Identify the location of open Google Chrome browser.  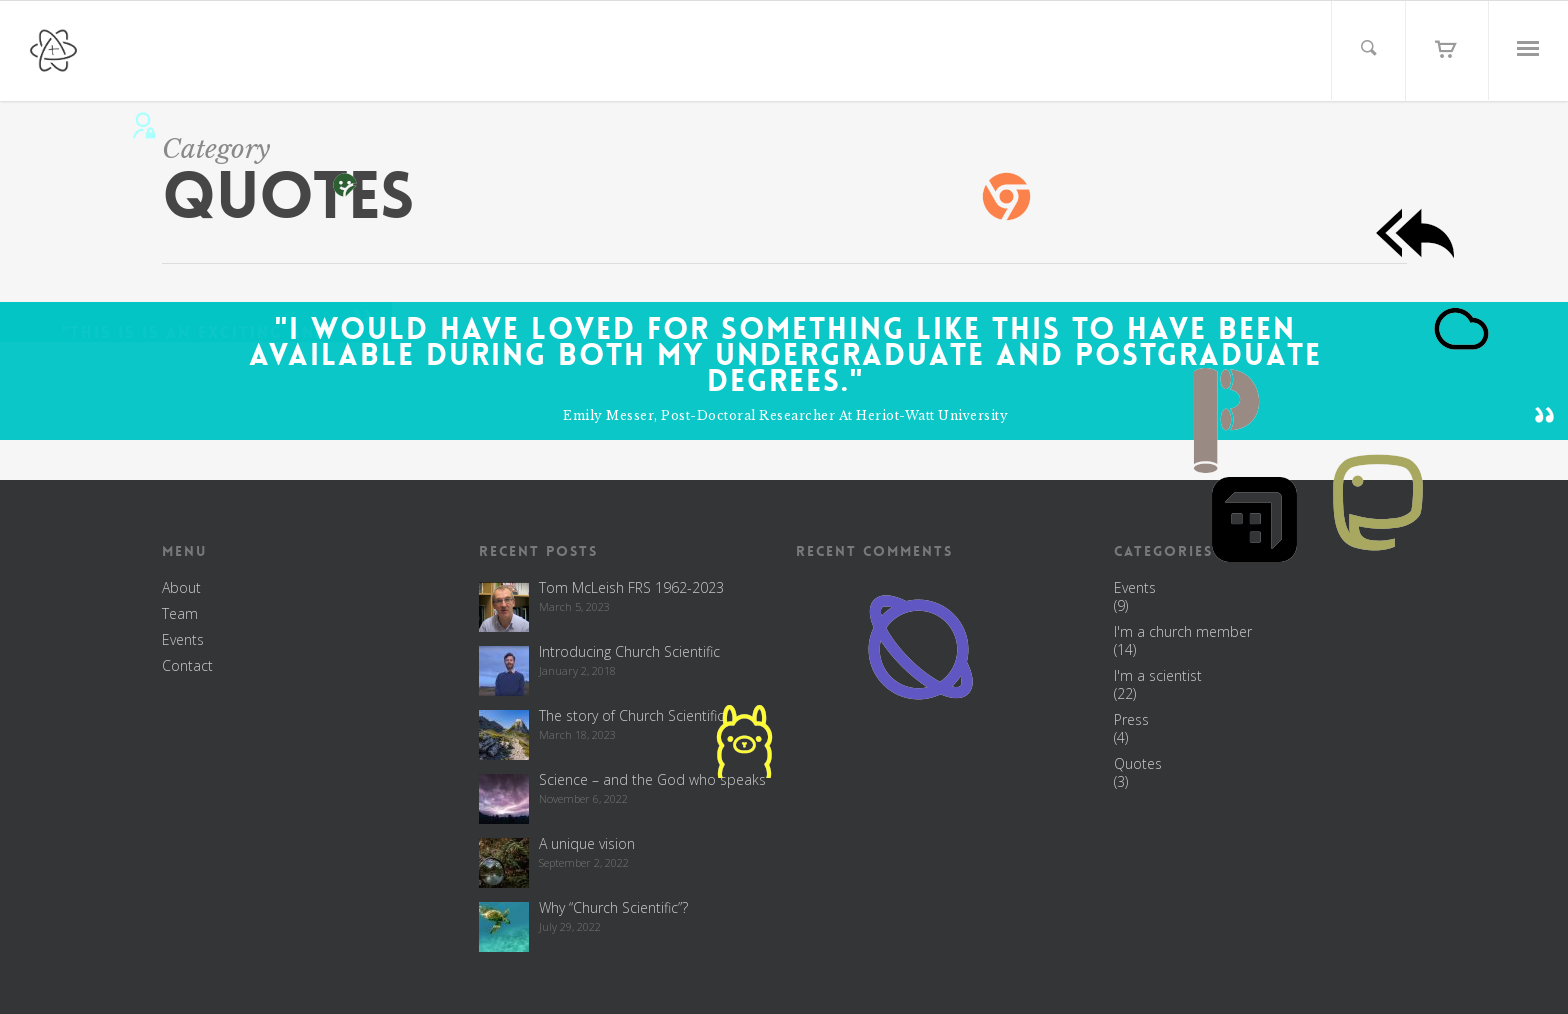
(1006, 196).